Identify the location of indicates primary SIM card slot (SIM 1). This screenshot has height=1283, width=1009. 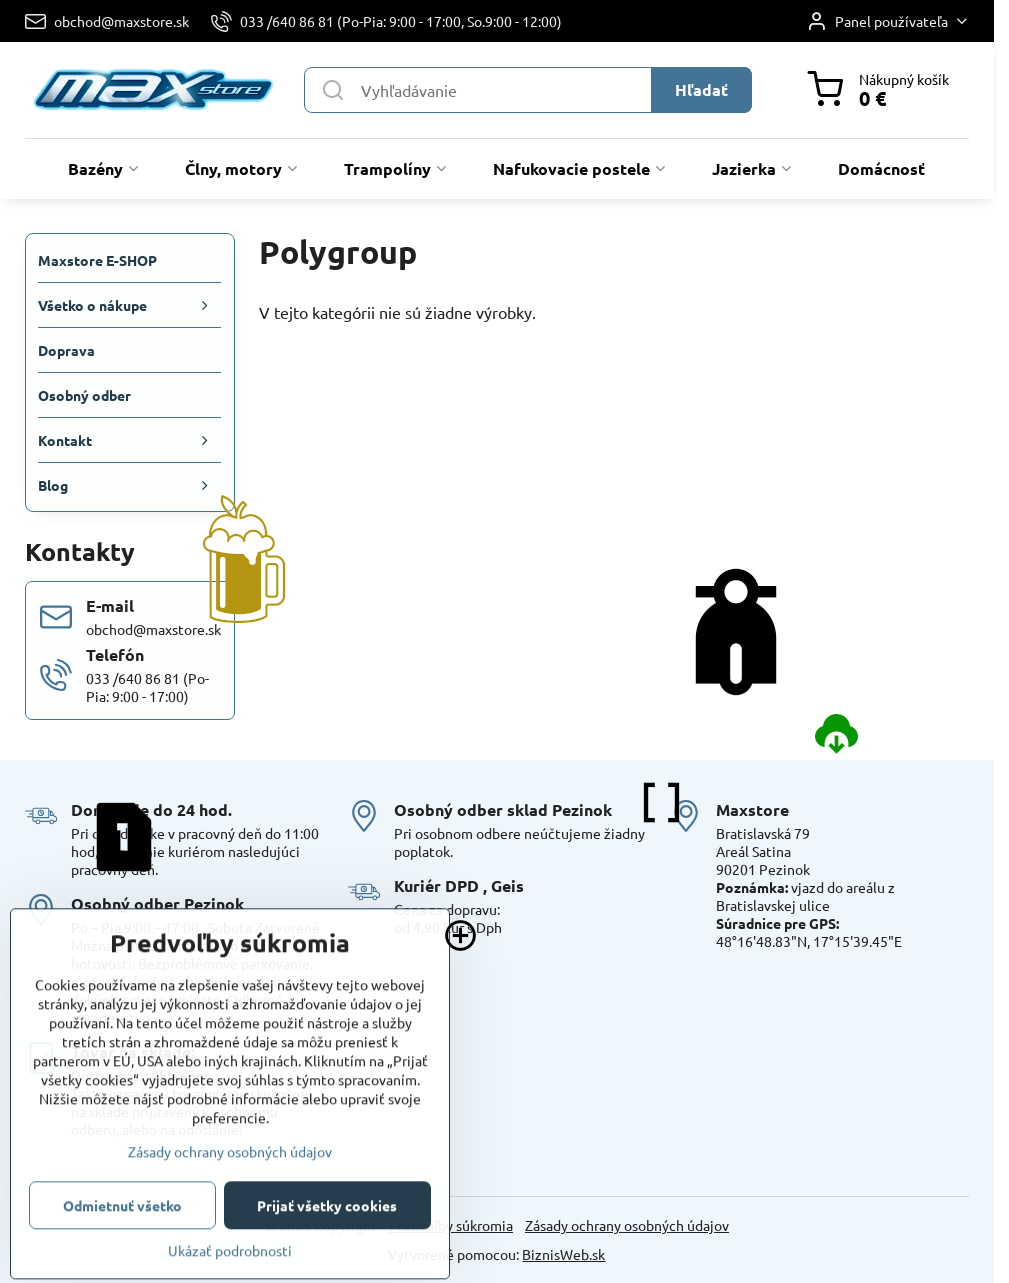
(124, 837).